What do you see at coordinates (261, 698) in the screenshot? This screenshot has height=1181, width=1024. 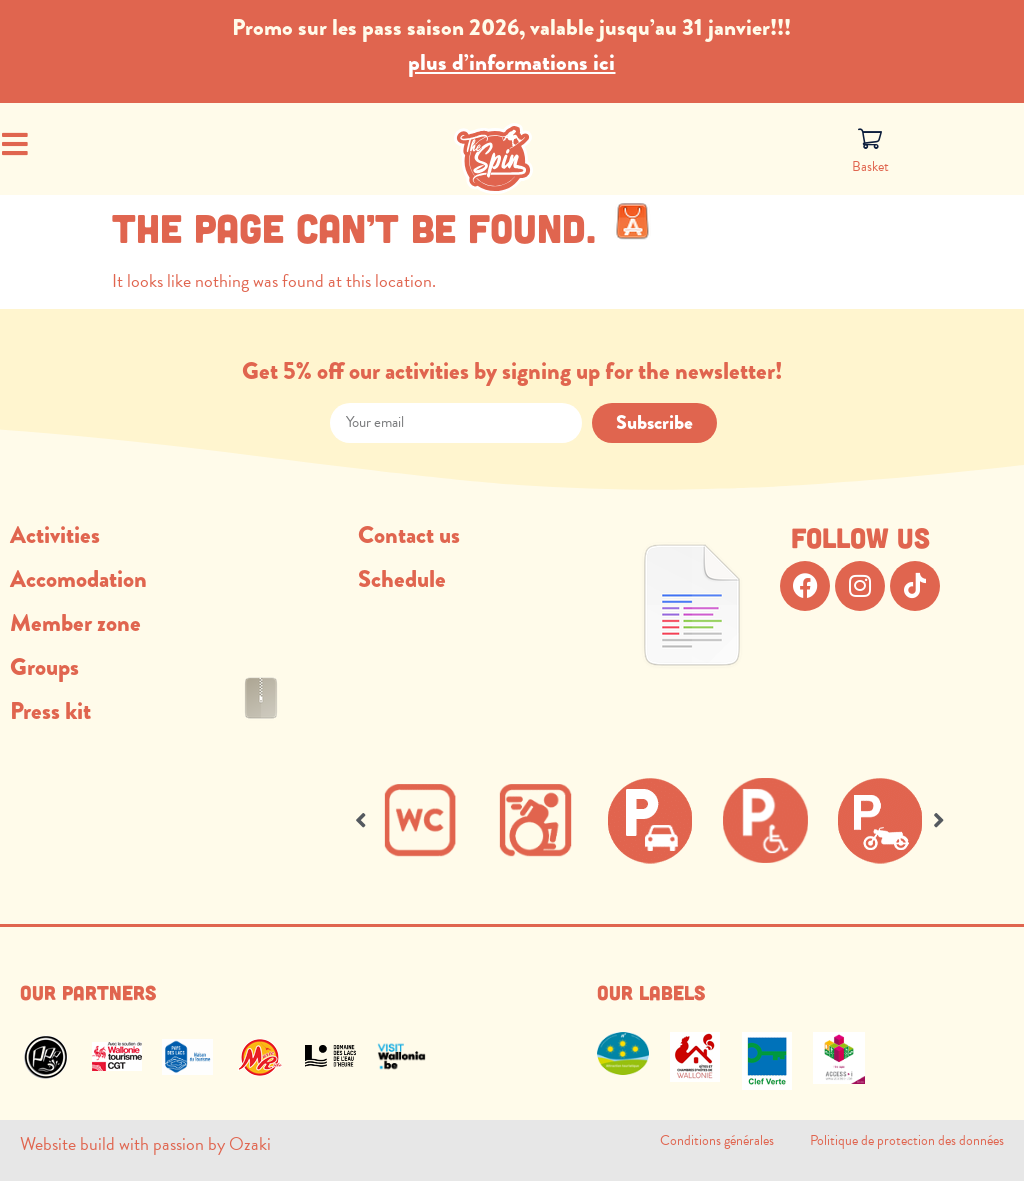 I see `open file roller to extract or compress archives` at bounding box center [261, 698].